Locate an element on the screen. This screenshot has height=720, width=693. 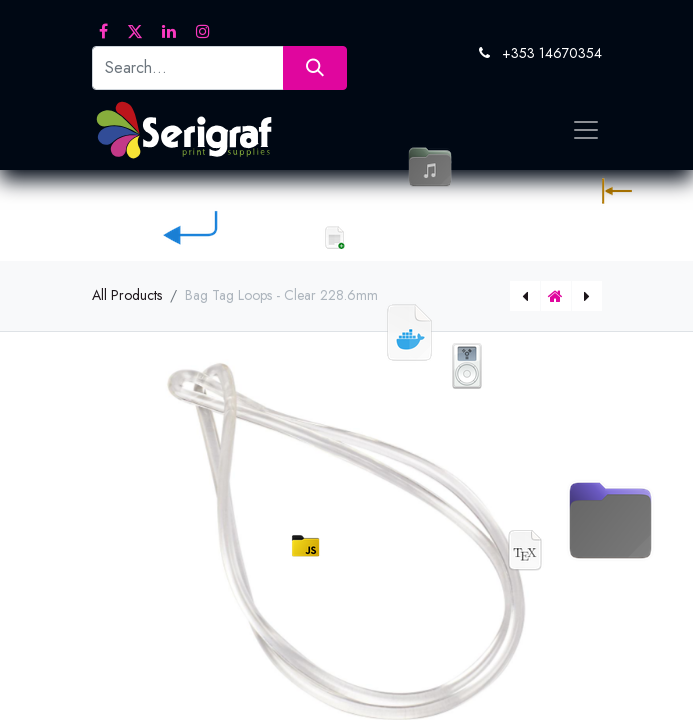
open a folder to view its contents is located at coordinates (610, 520).